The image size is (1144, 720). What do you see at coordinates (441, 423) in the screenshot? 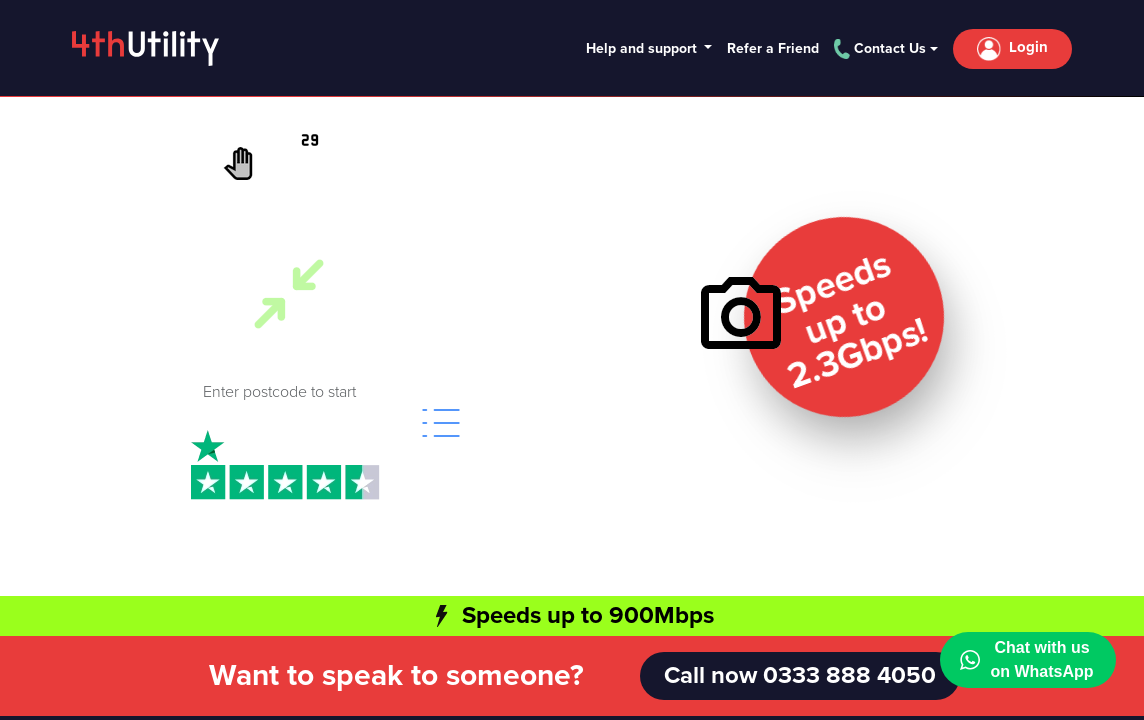
I see `view list items` at bounding box center [441, 423].